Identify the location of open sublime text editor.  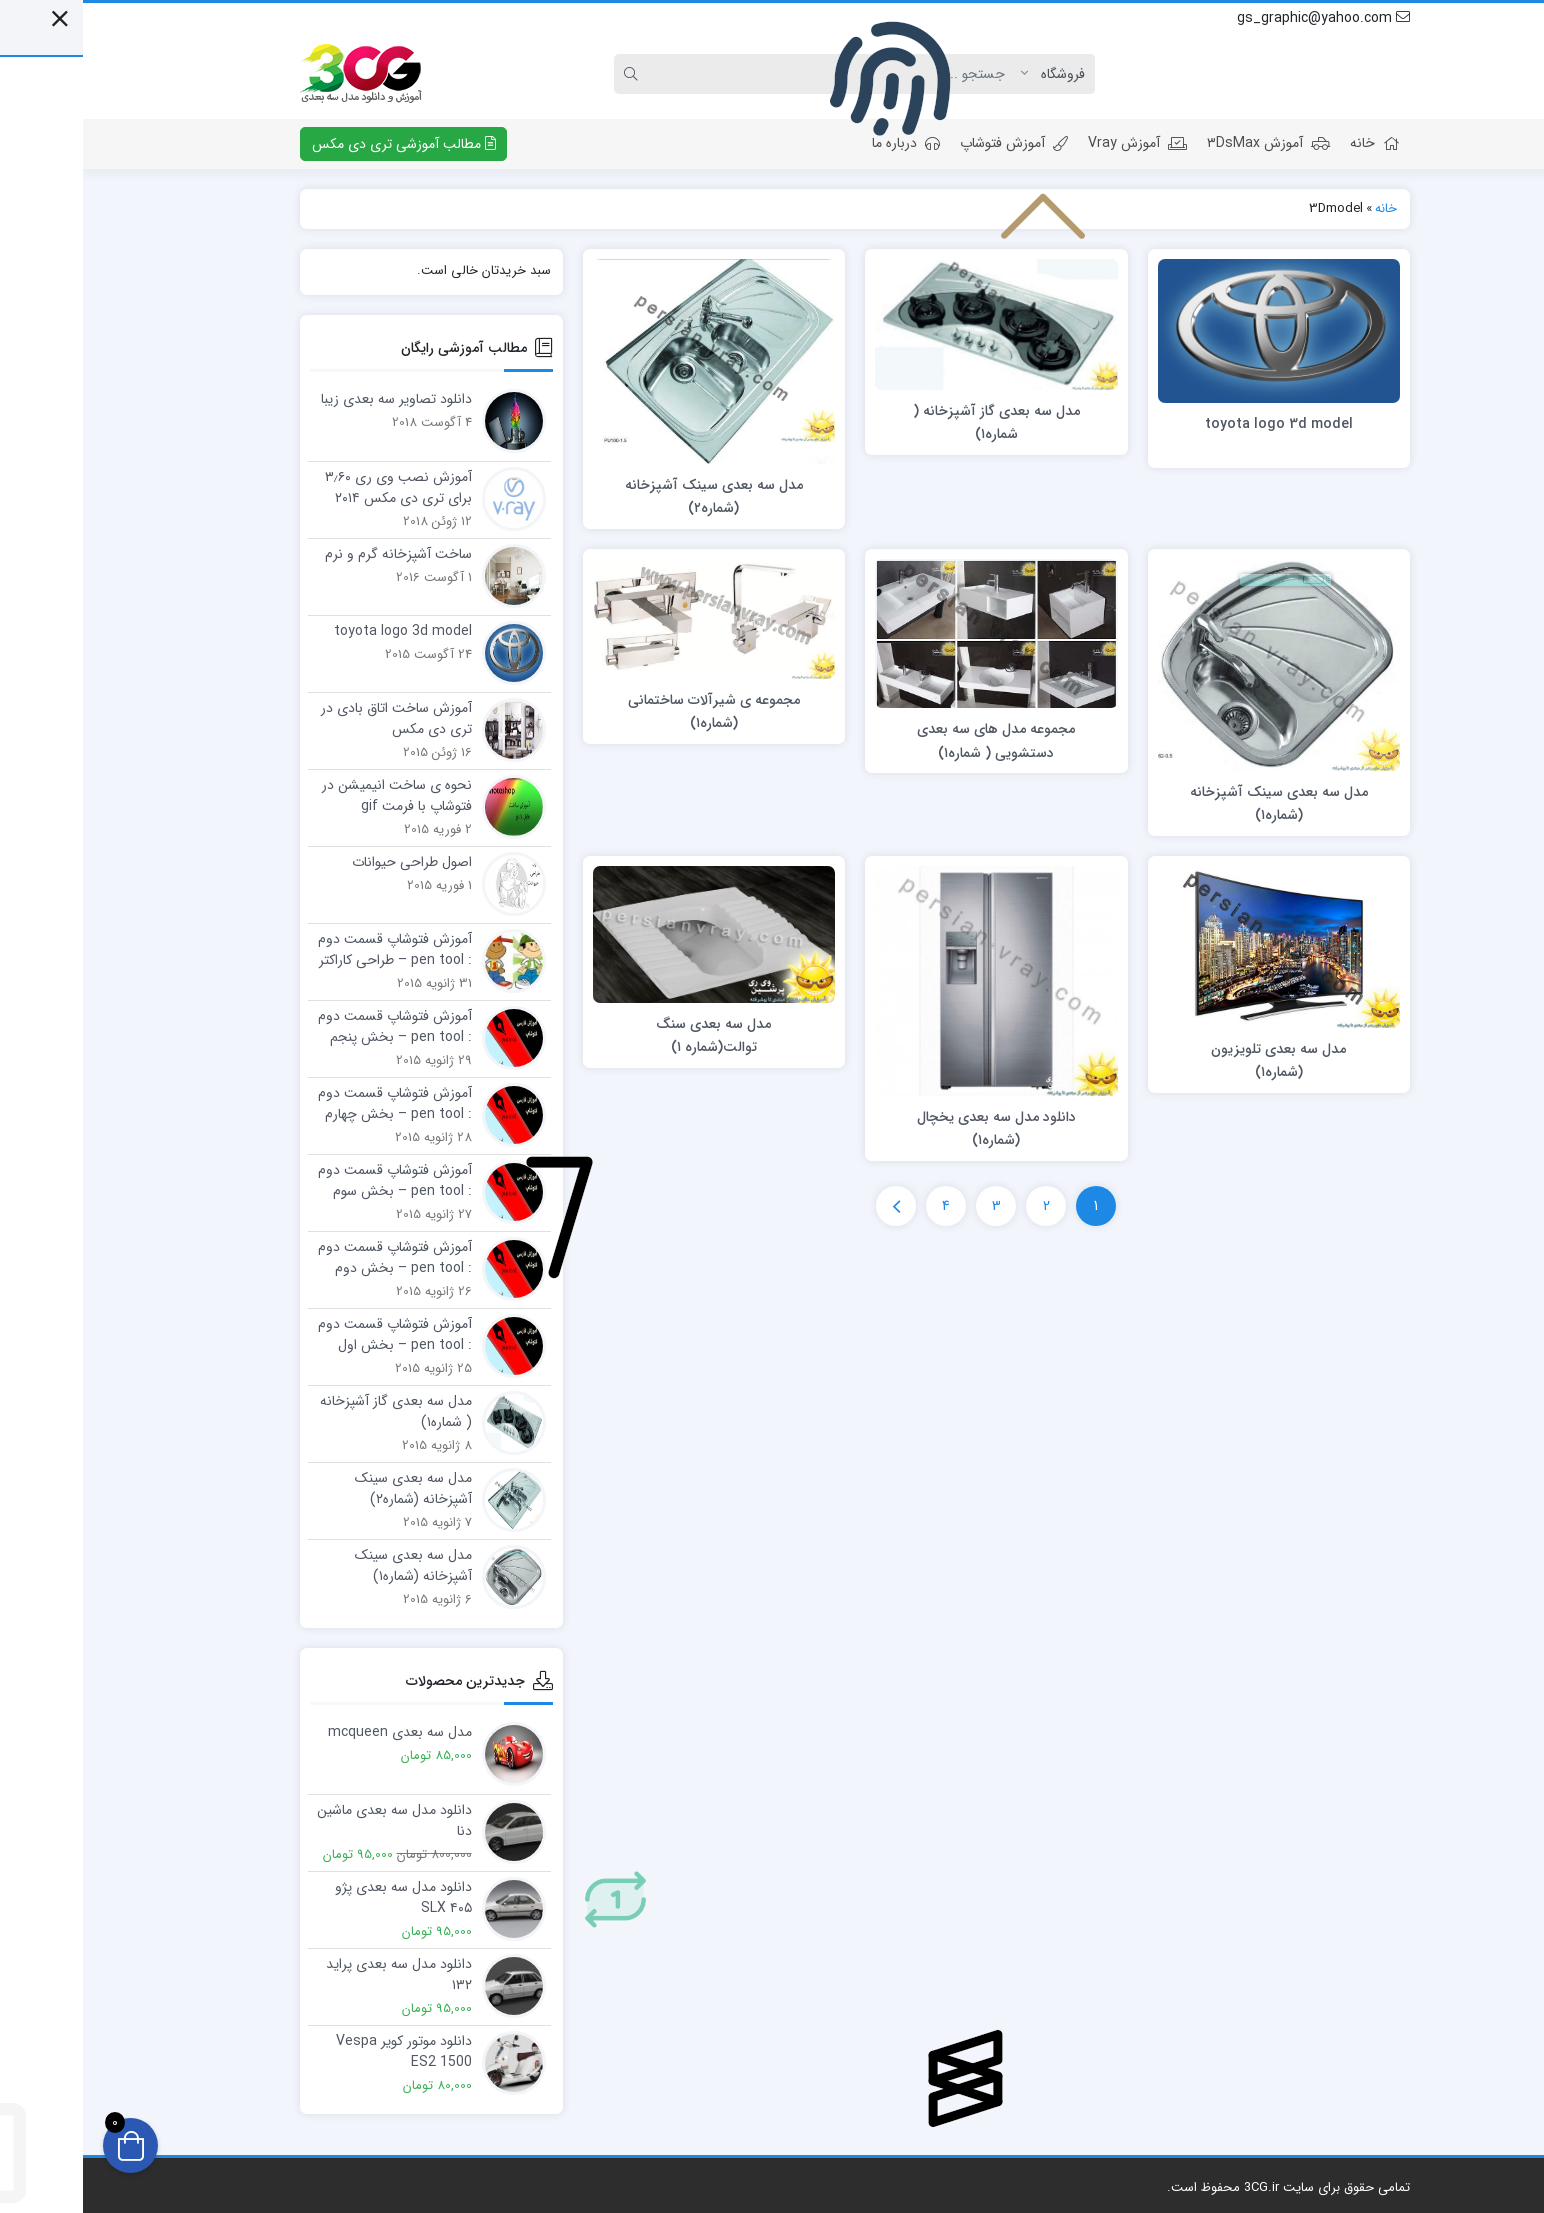
(965, 2078).